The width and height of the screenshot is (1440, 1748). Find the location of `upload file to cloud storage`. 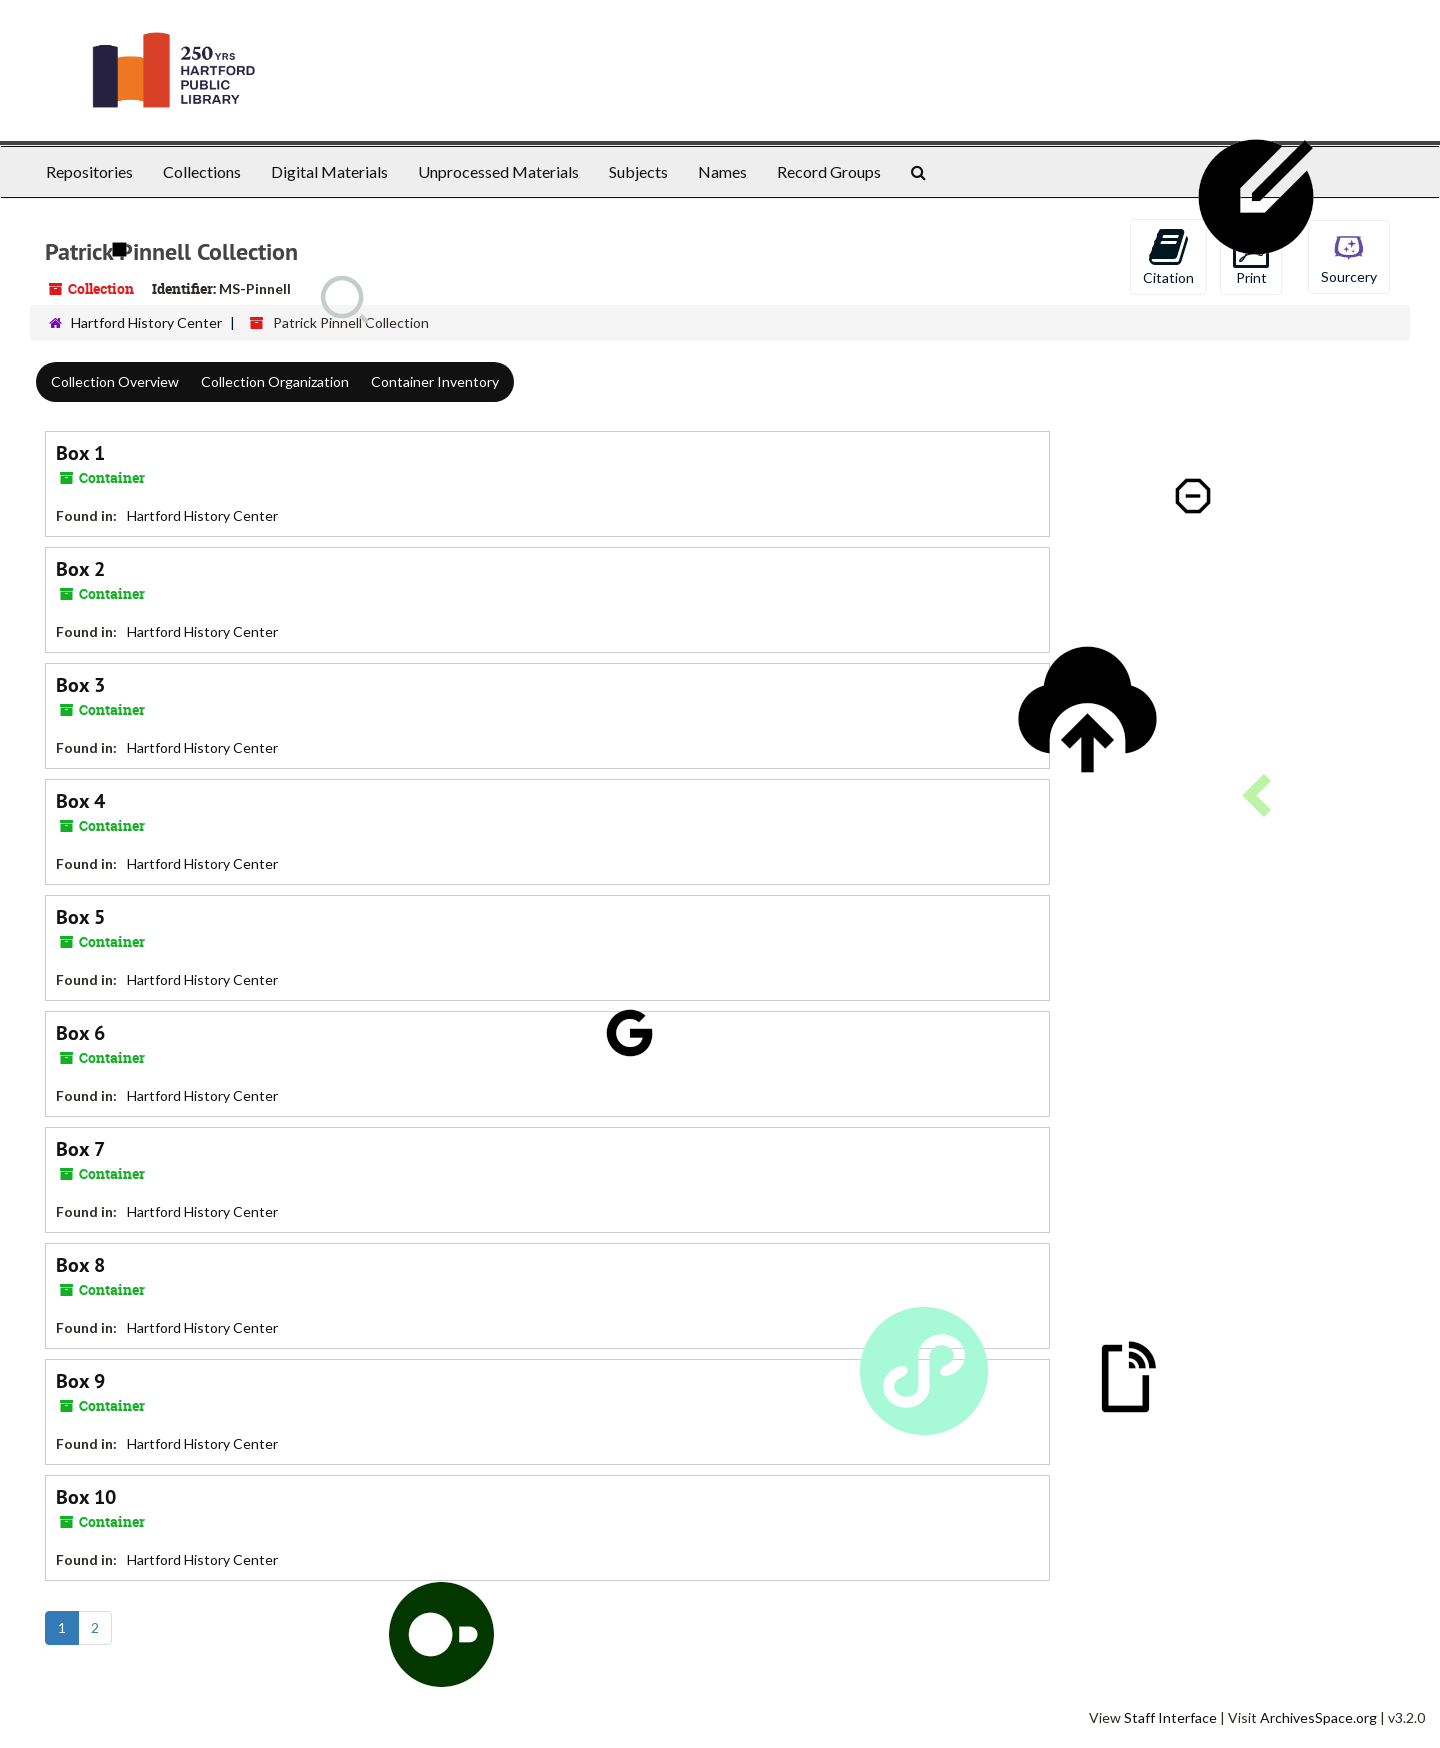

upload file to cloud storage is located at coordinates (1087, 709).